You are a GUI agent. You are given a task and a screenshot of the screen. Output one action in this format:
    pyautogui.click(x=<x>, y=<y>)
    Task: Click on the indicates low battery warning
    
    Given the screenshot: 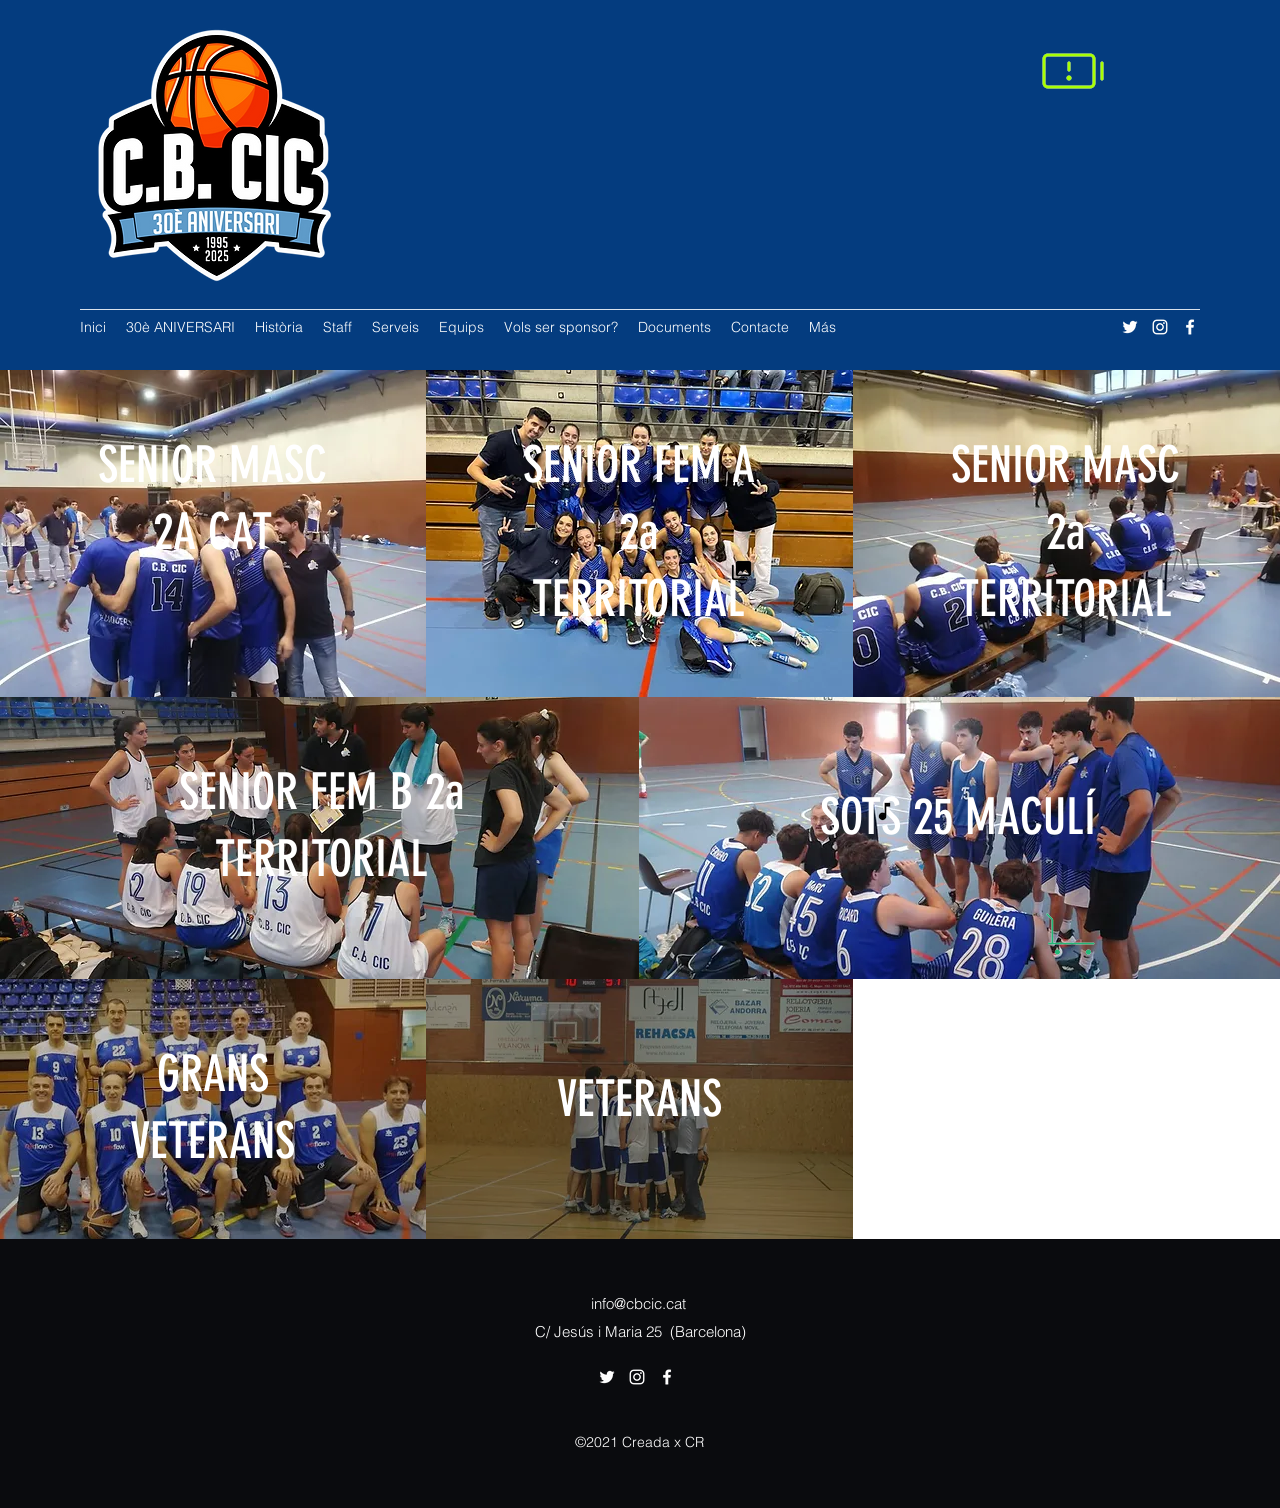 What is the action you would take?
    pyautogui.click(x=1072, y=71)
    